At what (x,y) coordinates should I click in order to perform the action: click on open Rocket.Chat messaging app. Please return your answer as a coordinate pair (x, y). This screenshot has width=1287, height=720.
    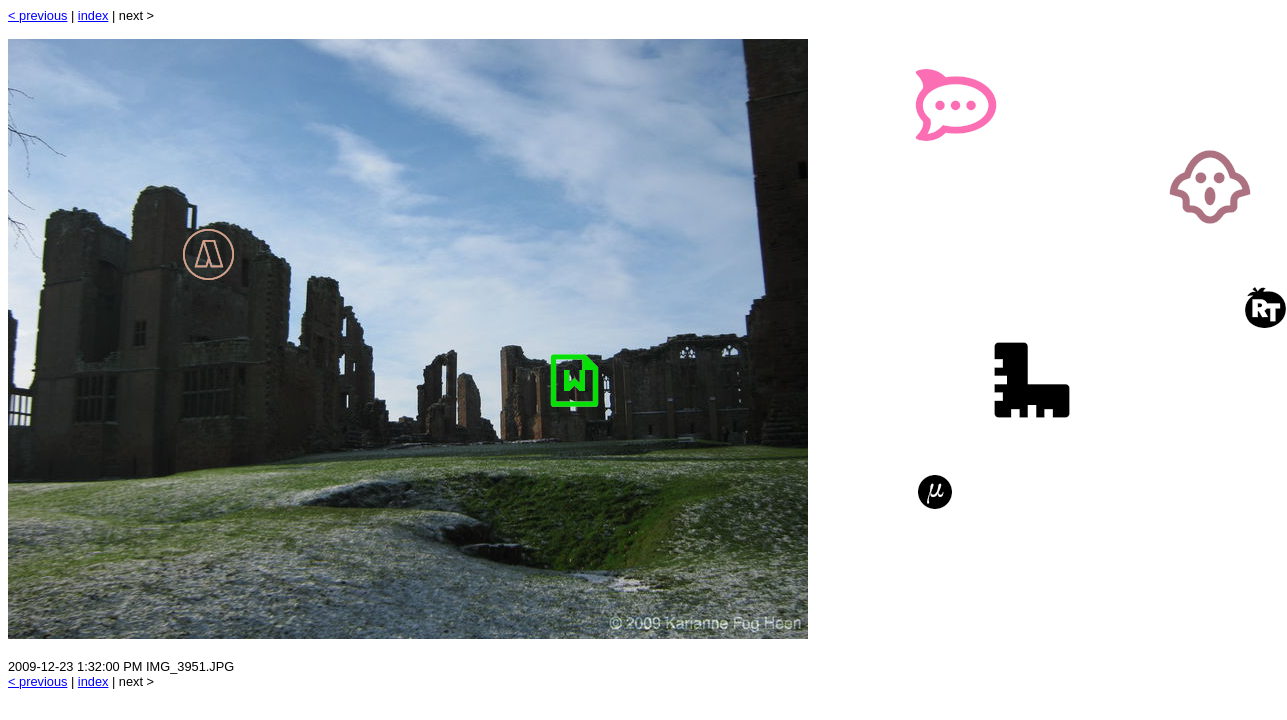
    Looking at the image, I should click on (956, 105).